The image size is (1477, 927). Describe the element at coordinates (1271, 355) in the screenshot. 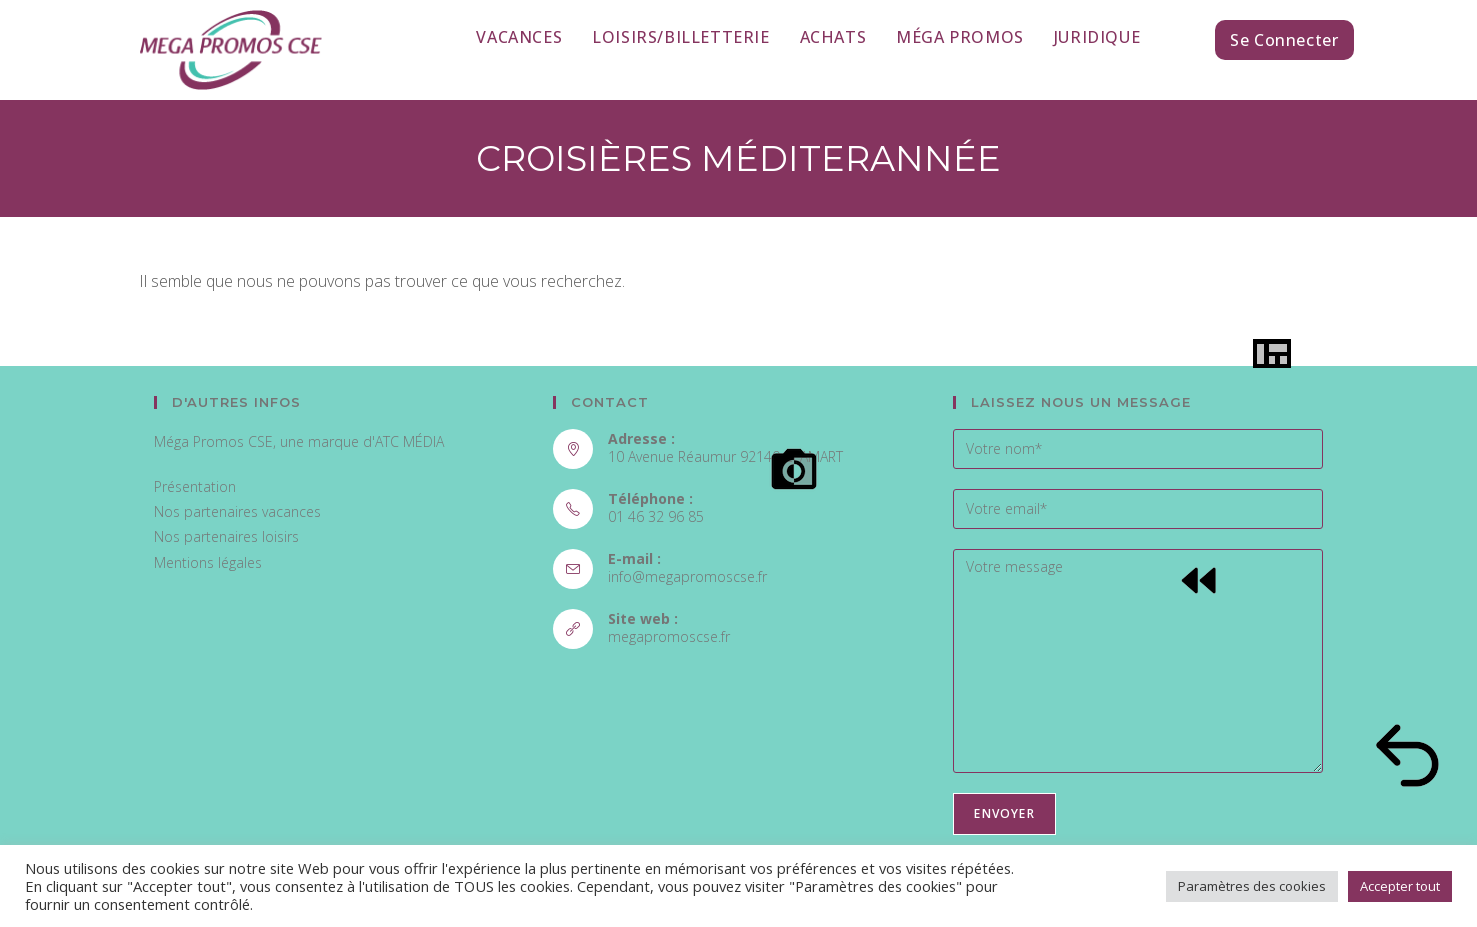

I see `switch to quilt or mosaic view layout` at that location.